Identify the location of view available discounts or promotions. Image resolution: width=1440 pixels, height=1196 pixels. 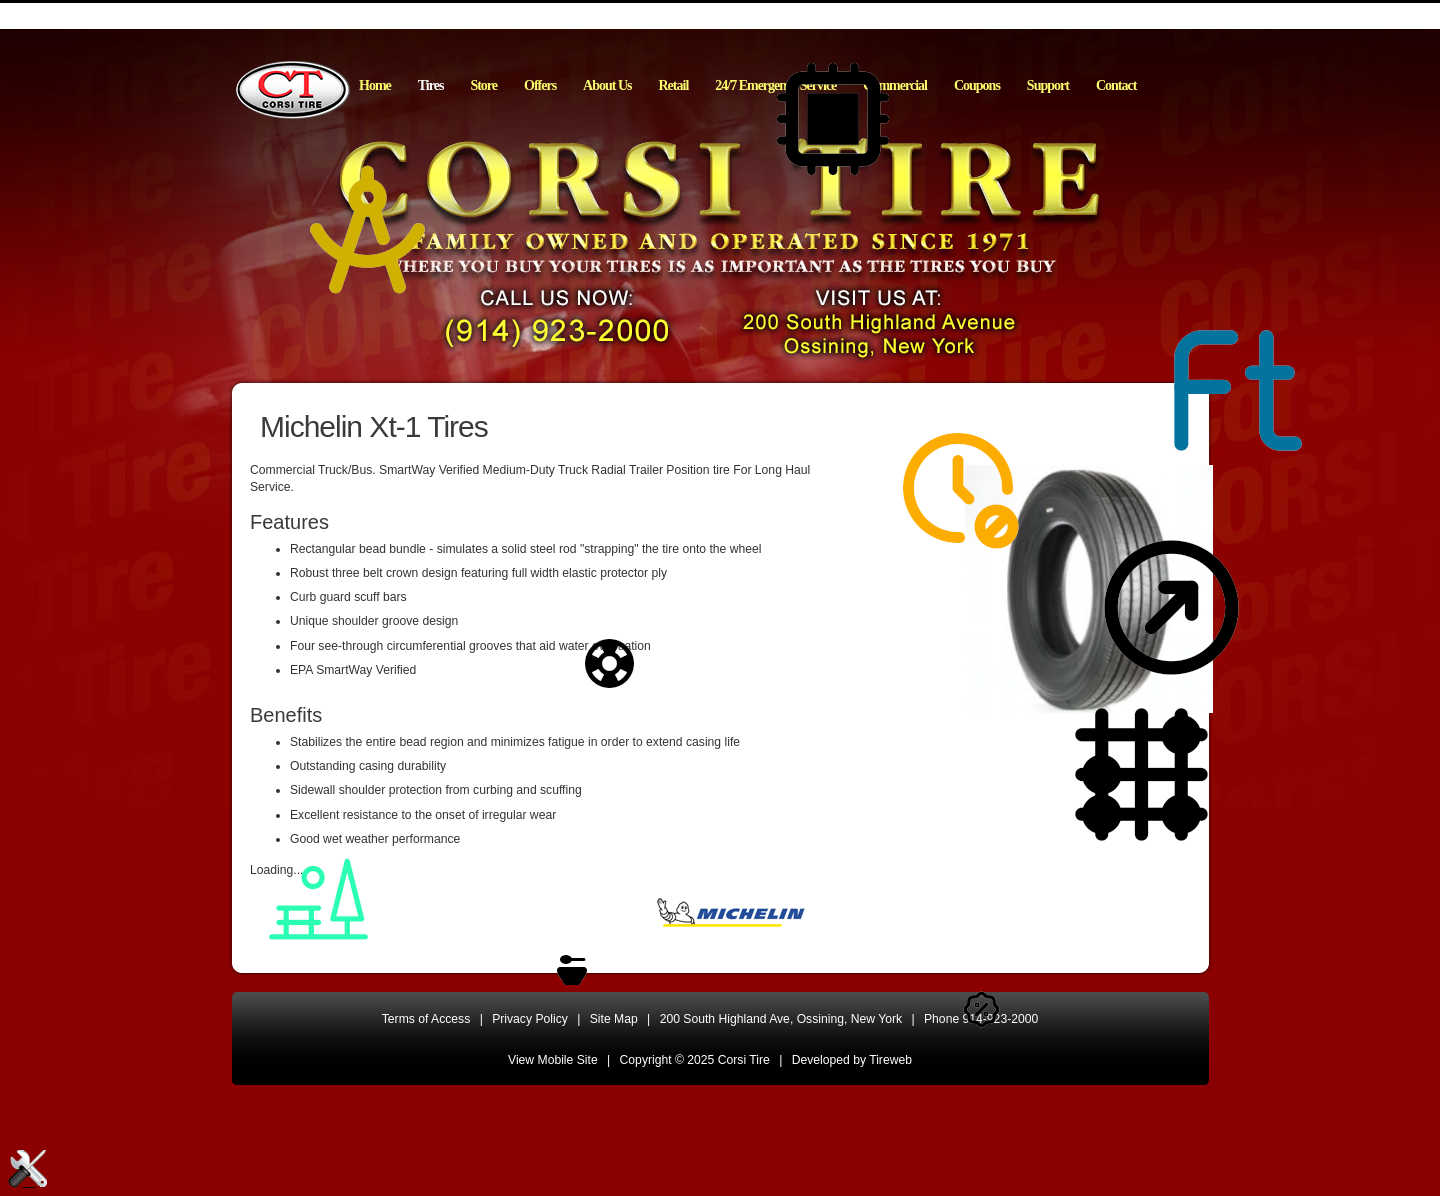
(981, 1009).